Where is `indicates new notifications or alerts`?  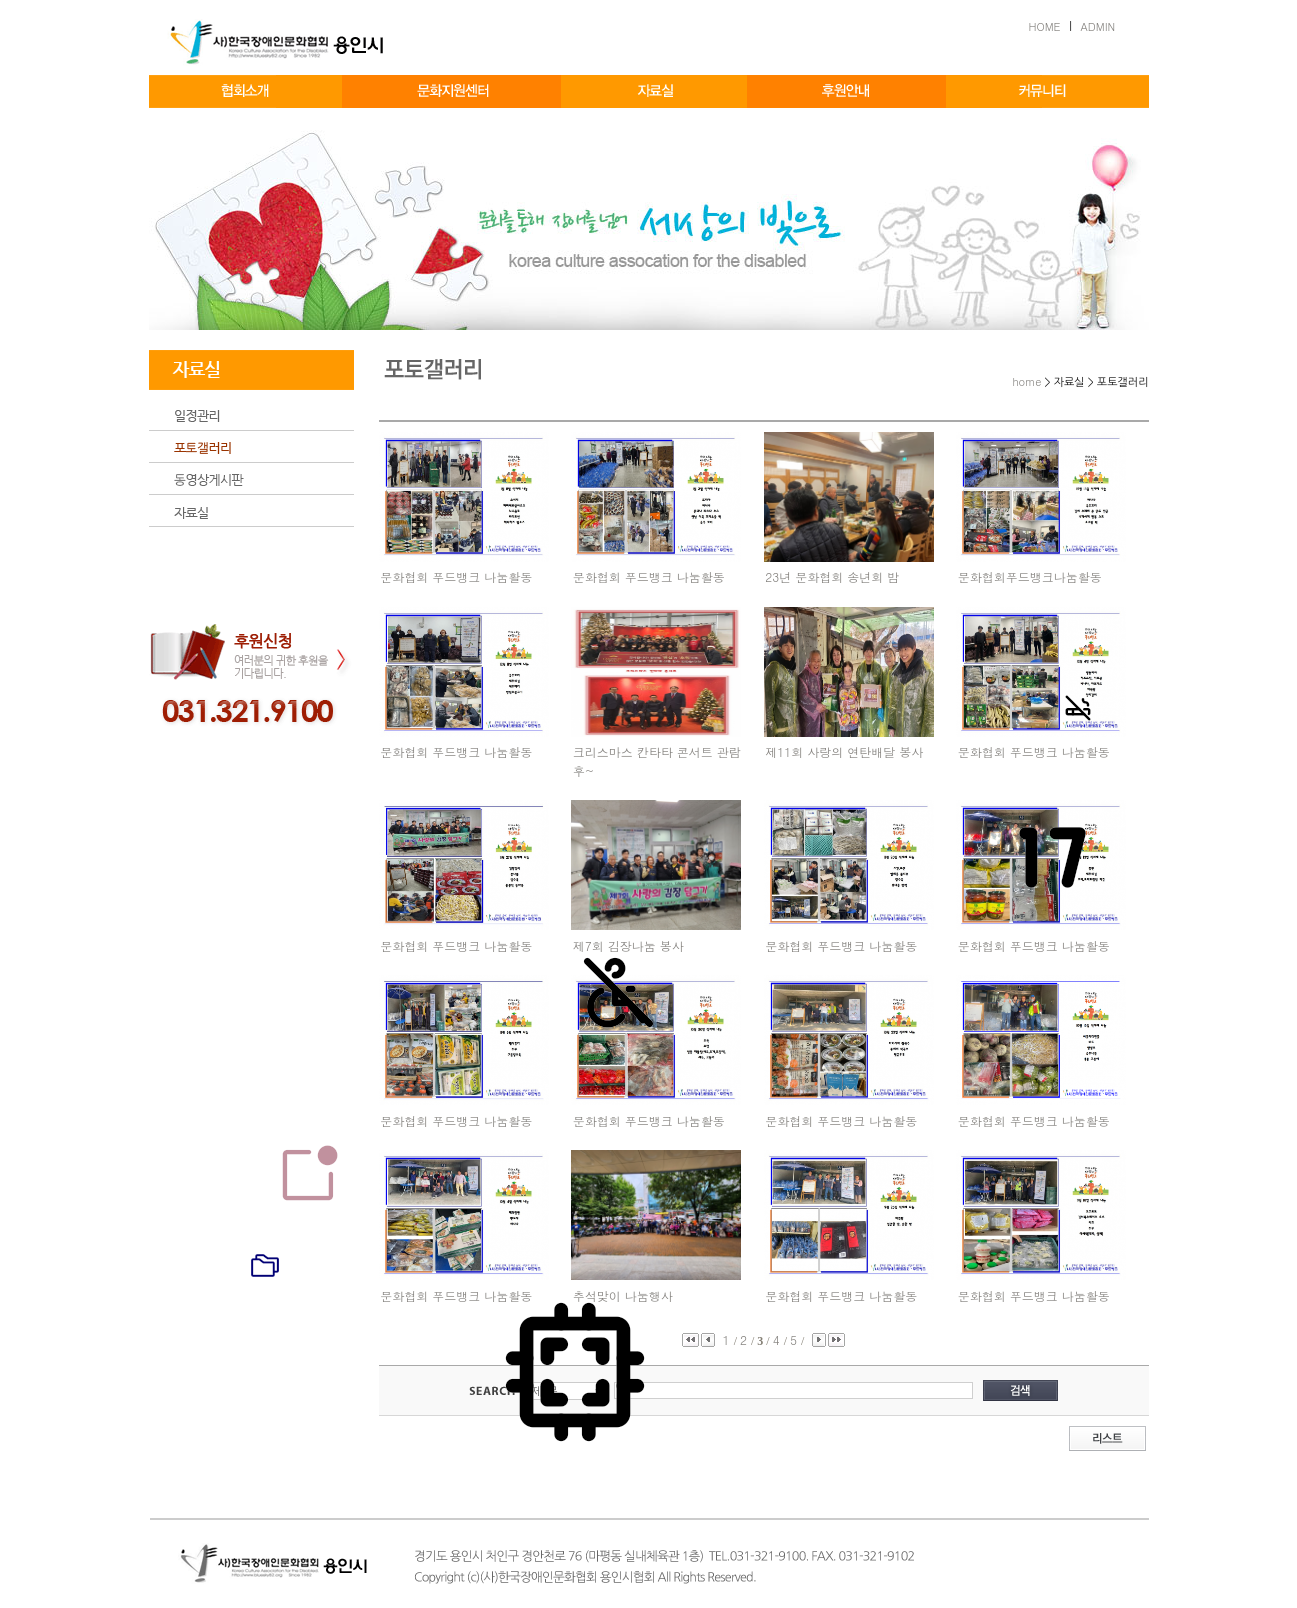
indicates new notifications or alerts is located at coordinates (309, 1174).